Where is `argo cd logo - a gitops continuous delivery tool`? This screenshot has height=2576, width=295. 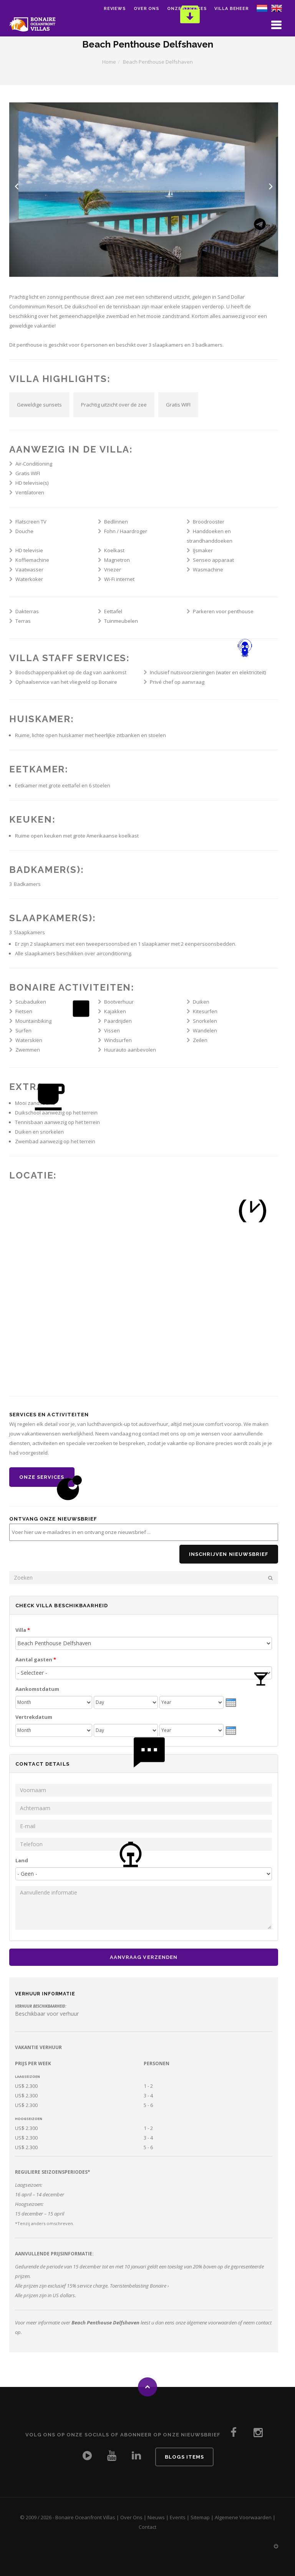
argo cd logo - a gitops continuous delivery tool is located at coordinates (245, 648).